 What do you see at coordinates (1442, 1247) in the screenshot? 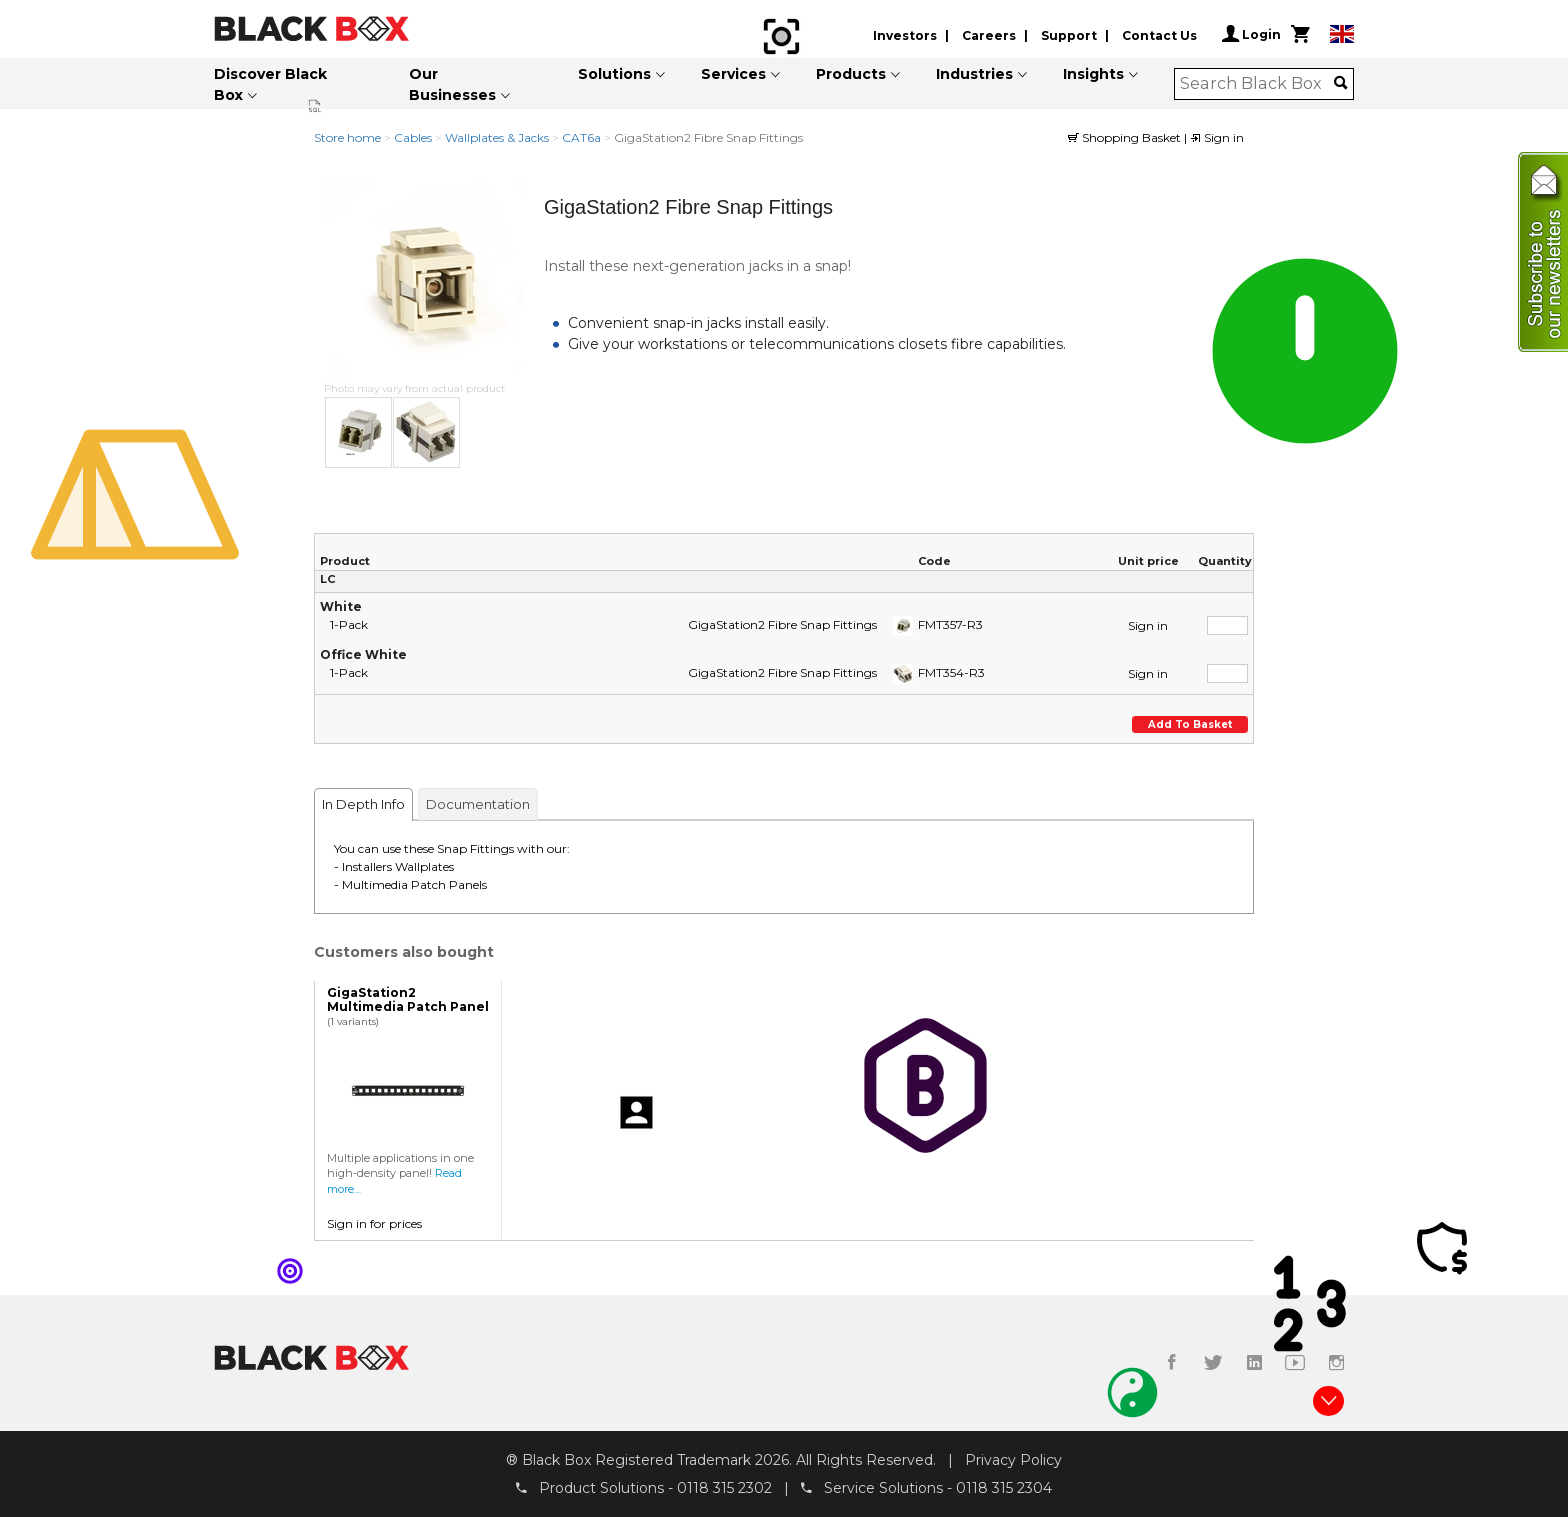
I see `access payment protection settings` at bounding box center [1442, 1247].